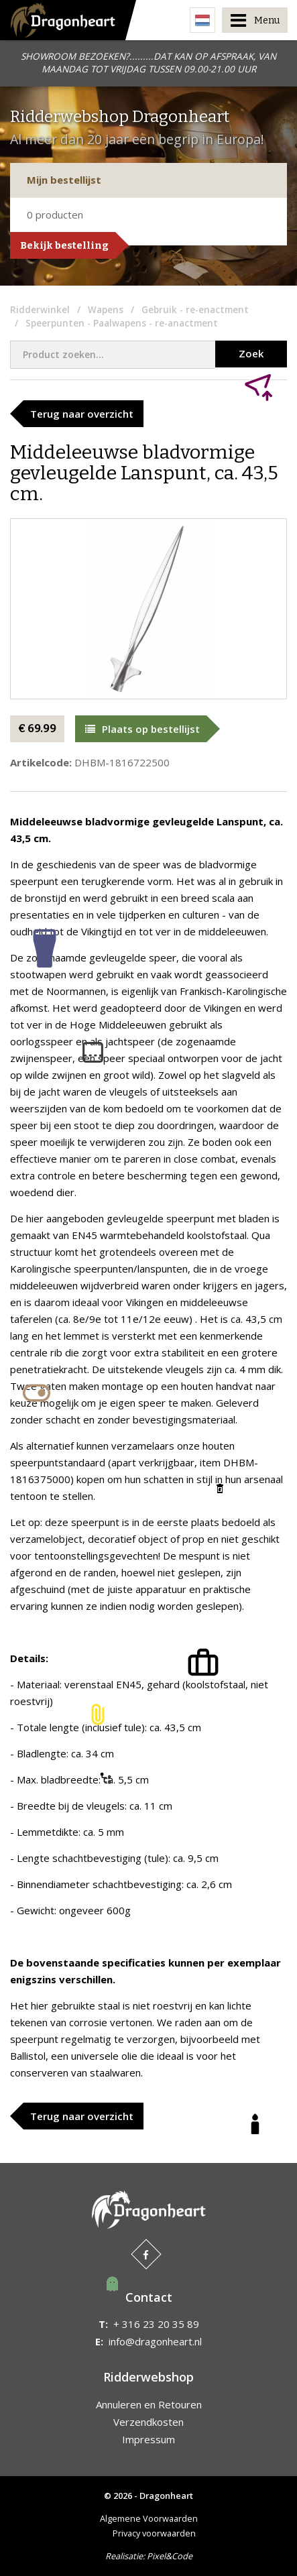 Image resolution: width=297 pixels, height=2576 pixels. What do you see at coordinates (98, 1714) in the screenshot?
I see `attach a file to your message` at bounding box center [98, 1714].